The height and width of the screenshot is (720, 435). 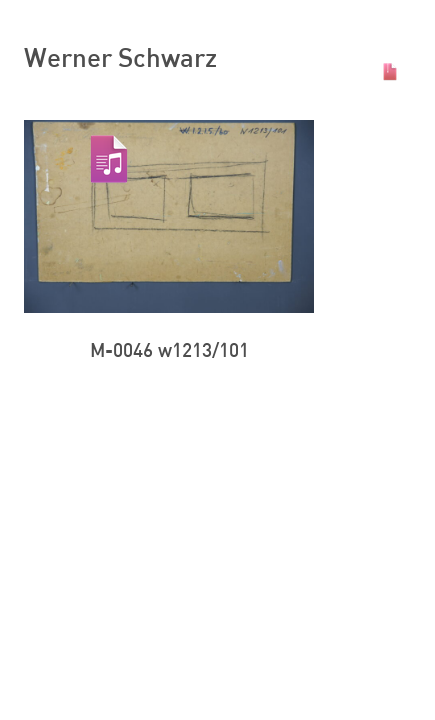 What do you see at coordinates (390, 72) in the screenshot?
I see `compressed tar archive file` at bounding box center [390, 72].